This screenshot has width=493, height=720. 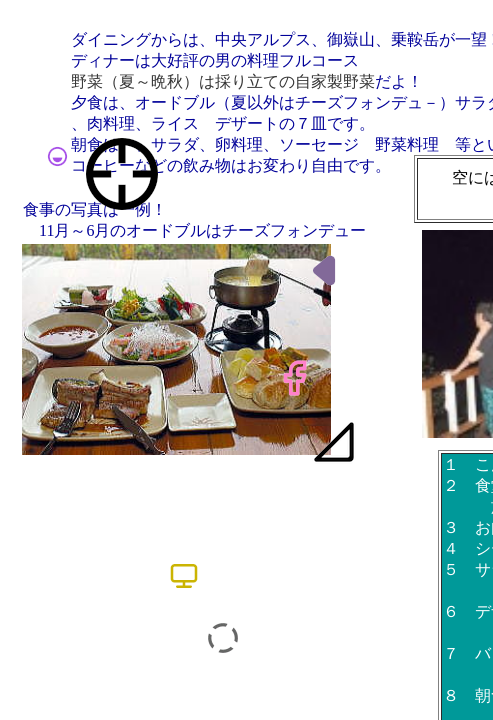 I want to click on access display settings, so click(x=184, y=576).